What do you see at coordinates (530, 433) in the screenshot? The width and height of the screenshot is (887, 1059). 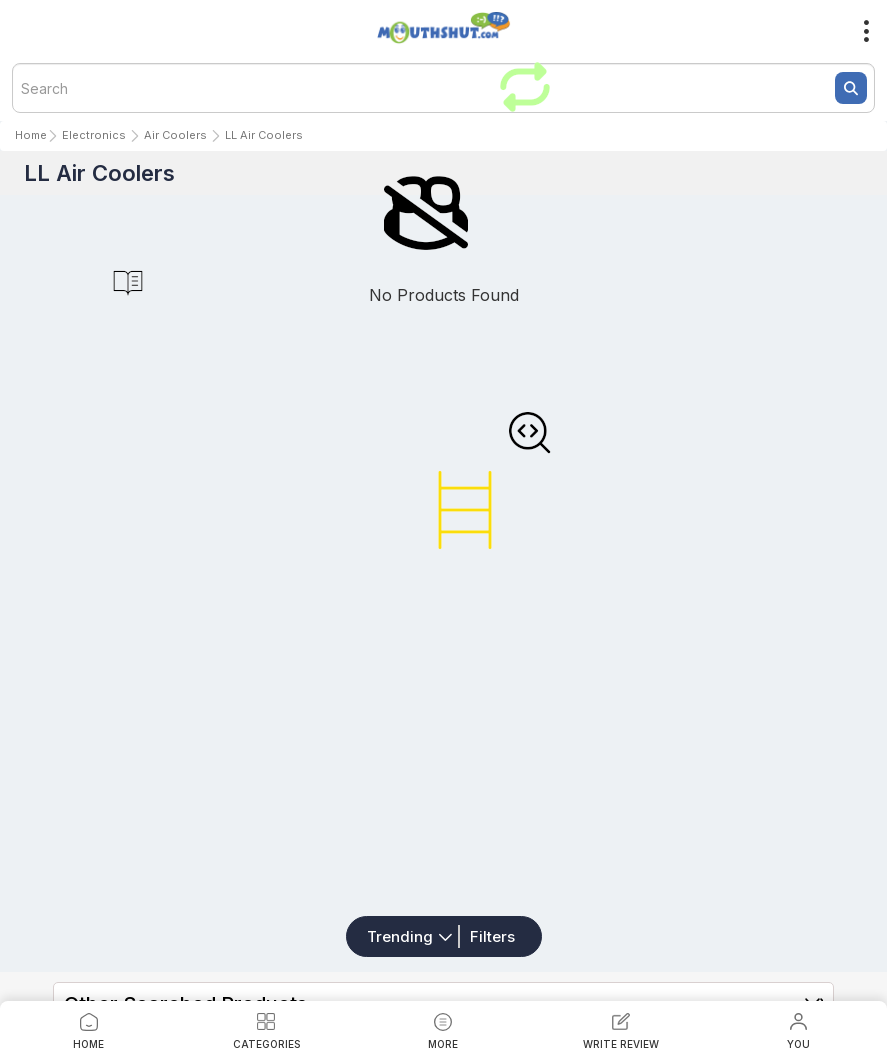 I see `scan or analyze code for issues` at bounding box center [530, 433].